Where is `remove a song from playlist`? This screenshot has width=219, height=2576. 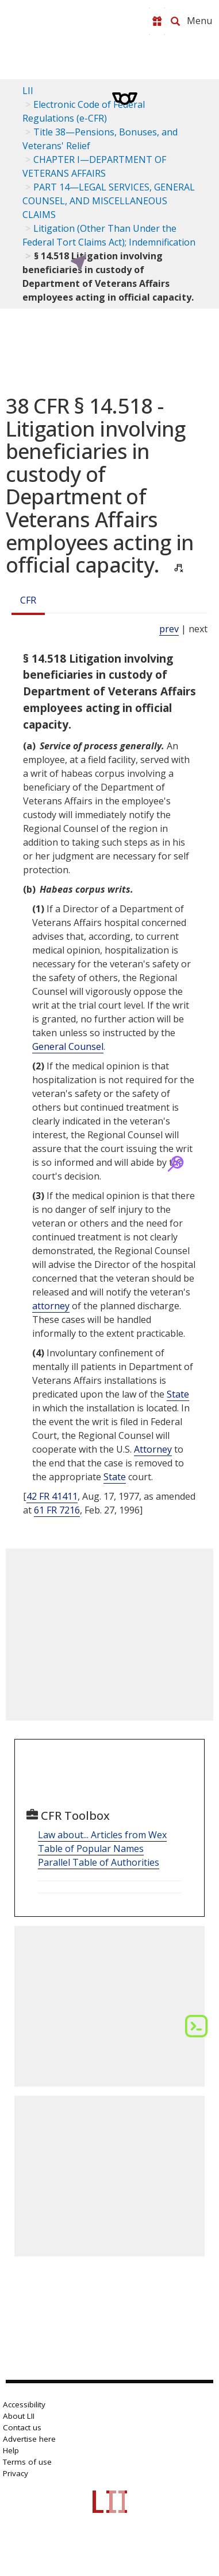 remove a song from playlist is located at coordinates (178, 567).